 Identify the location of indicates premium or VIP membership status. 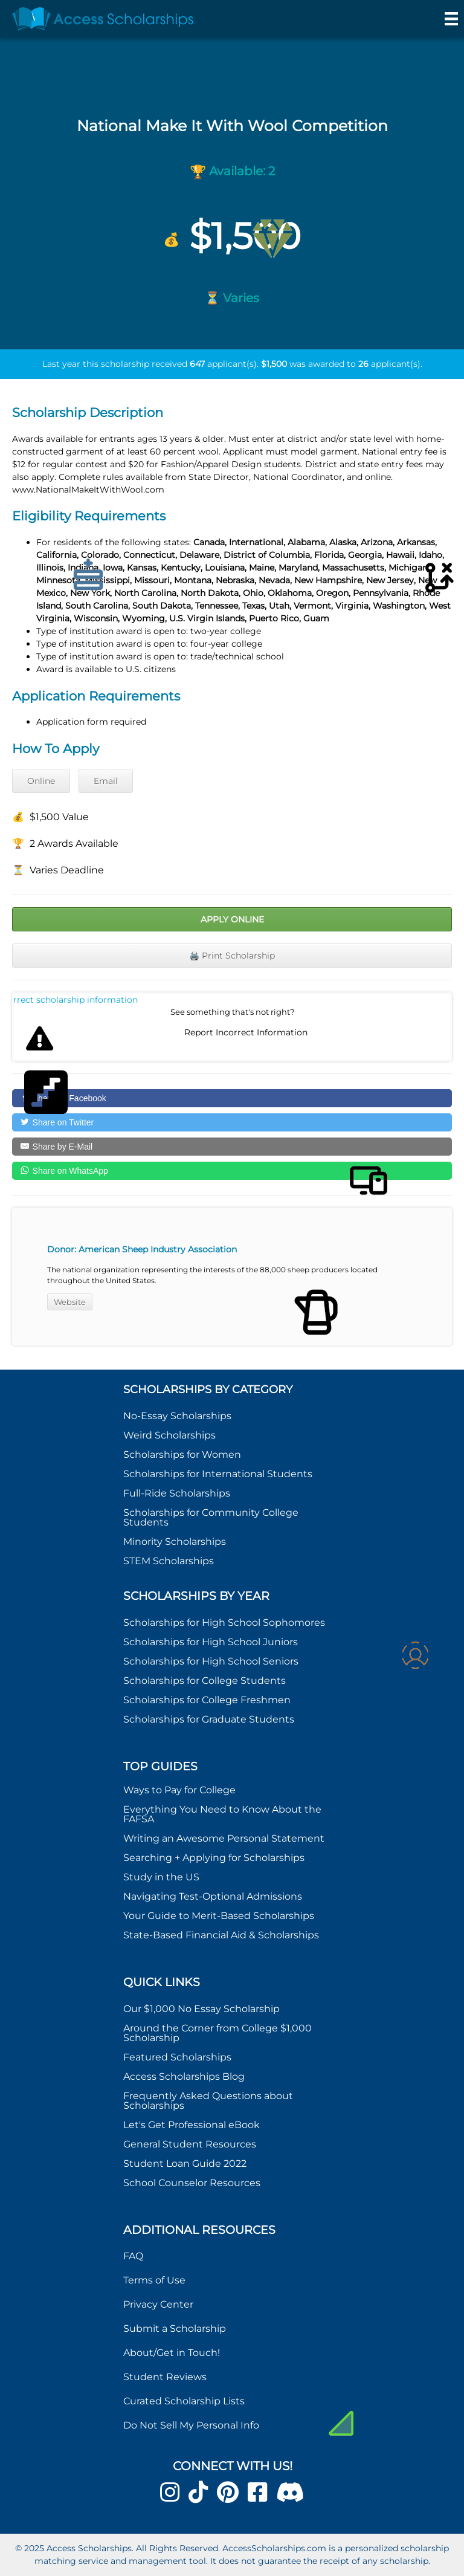
(272, 239).